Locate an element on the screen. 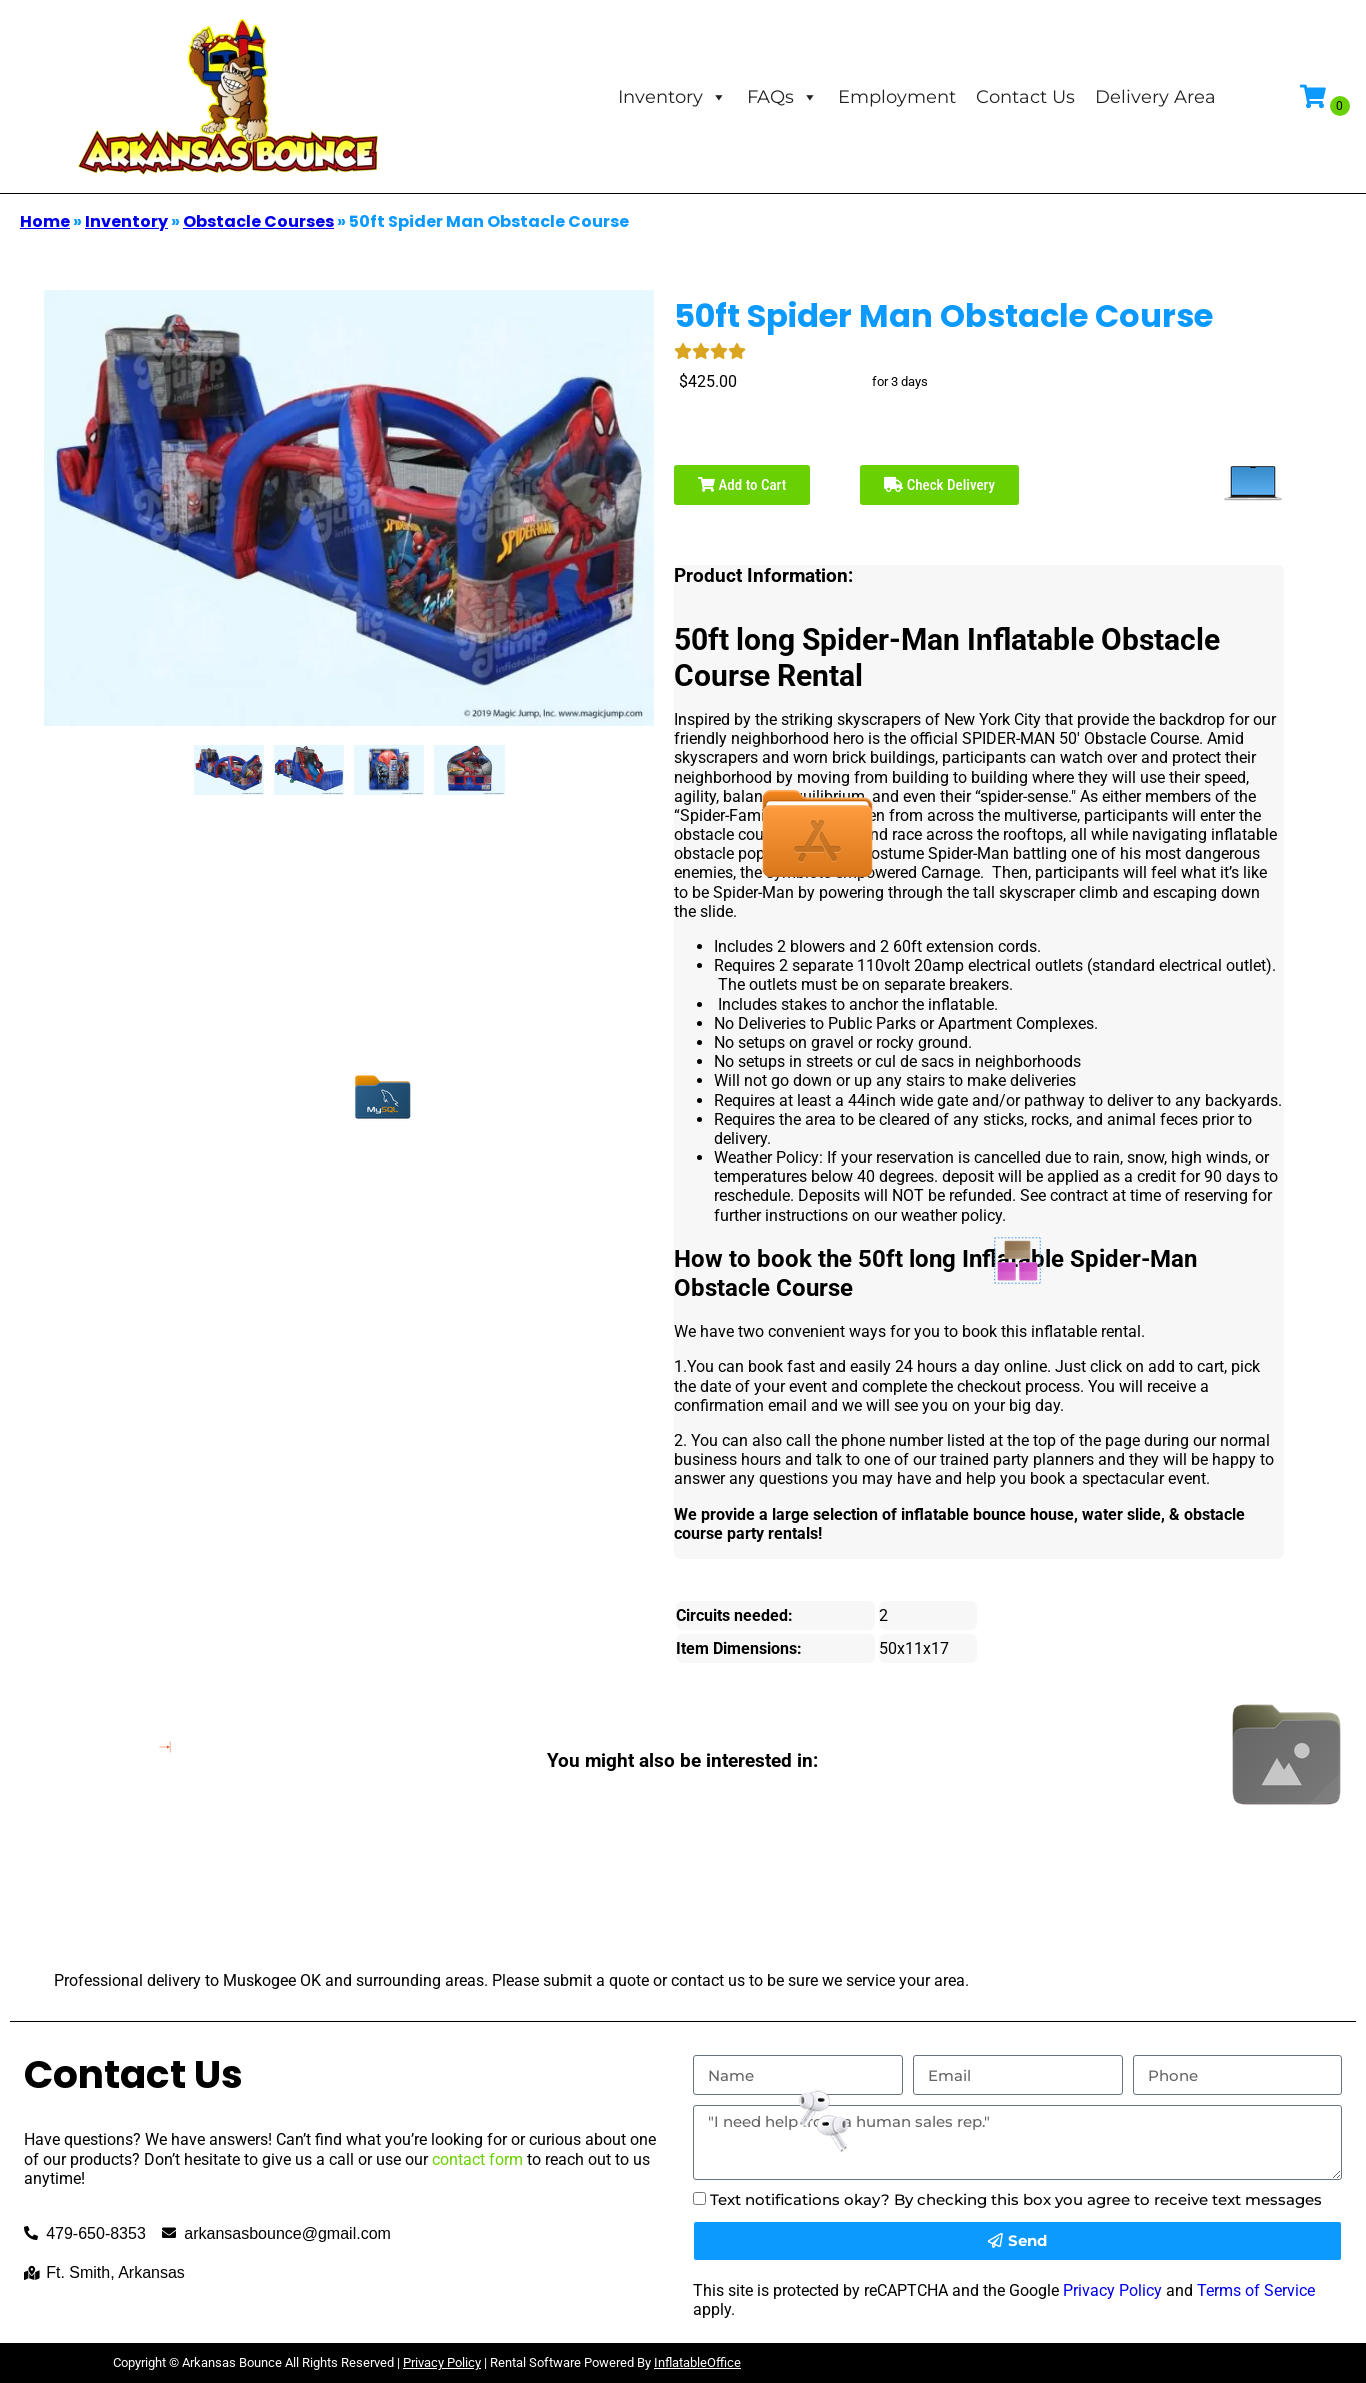 This screenshot has width=1366, height=2383. open mysql database files folder is located at coordinates (382, 1098).